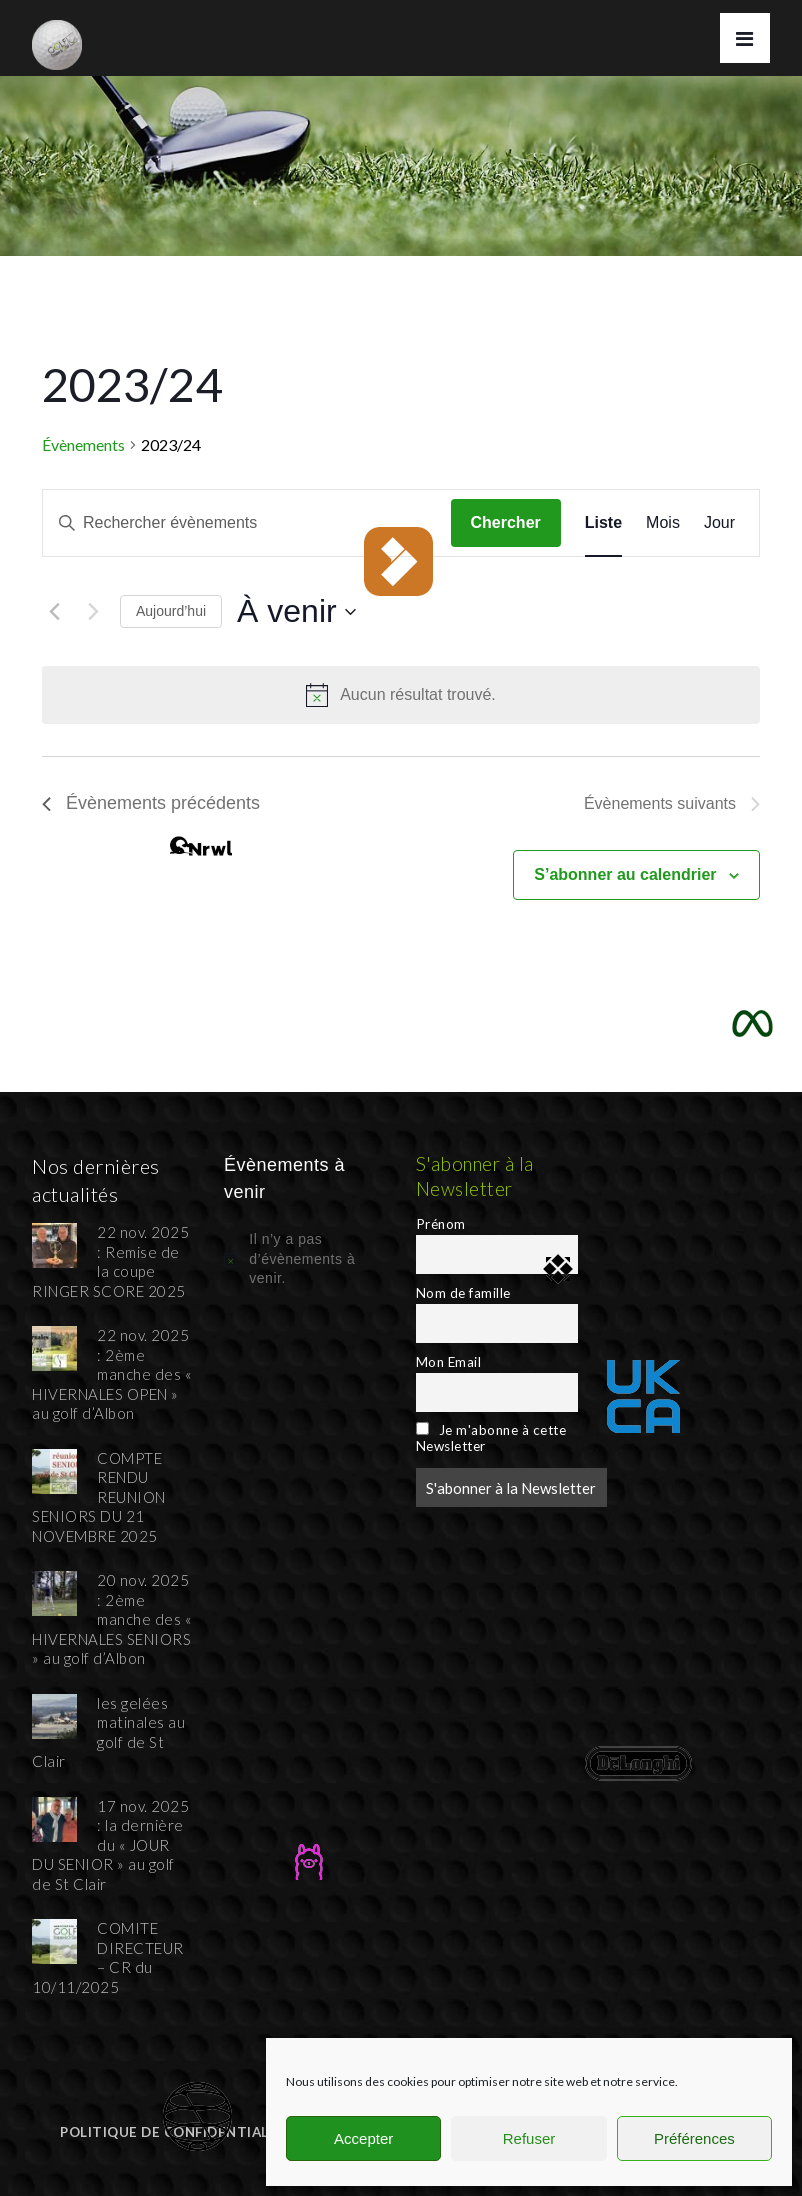 The image size is (802, 2196). I want to click on nrwl company logo, so click(201, 846).